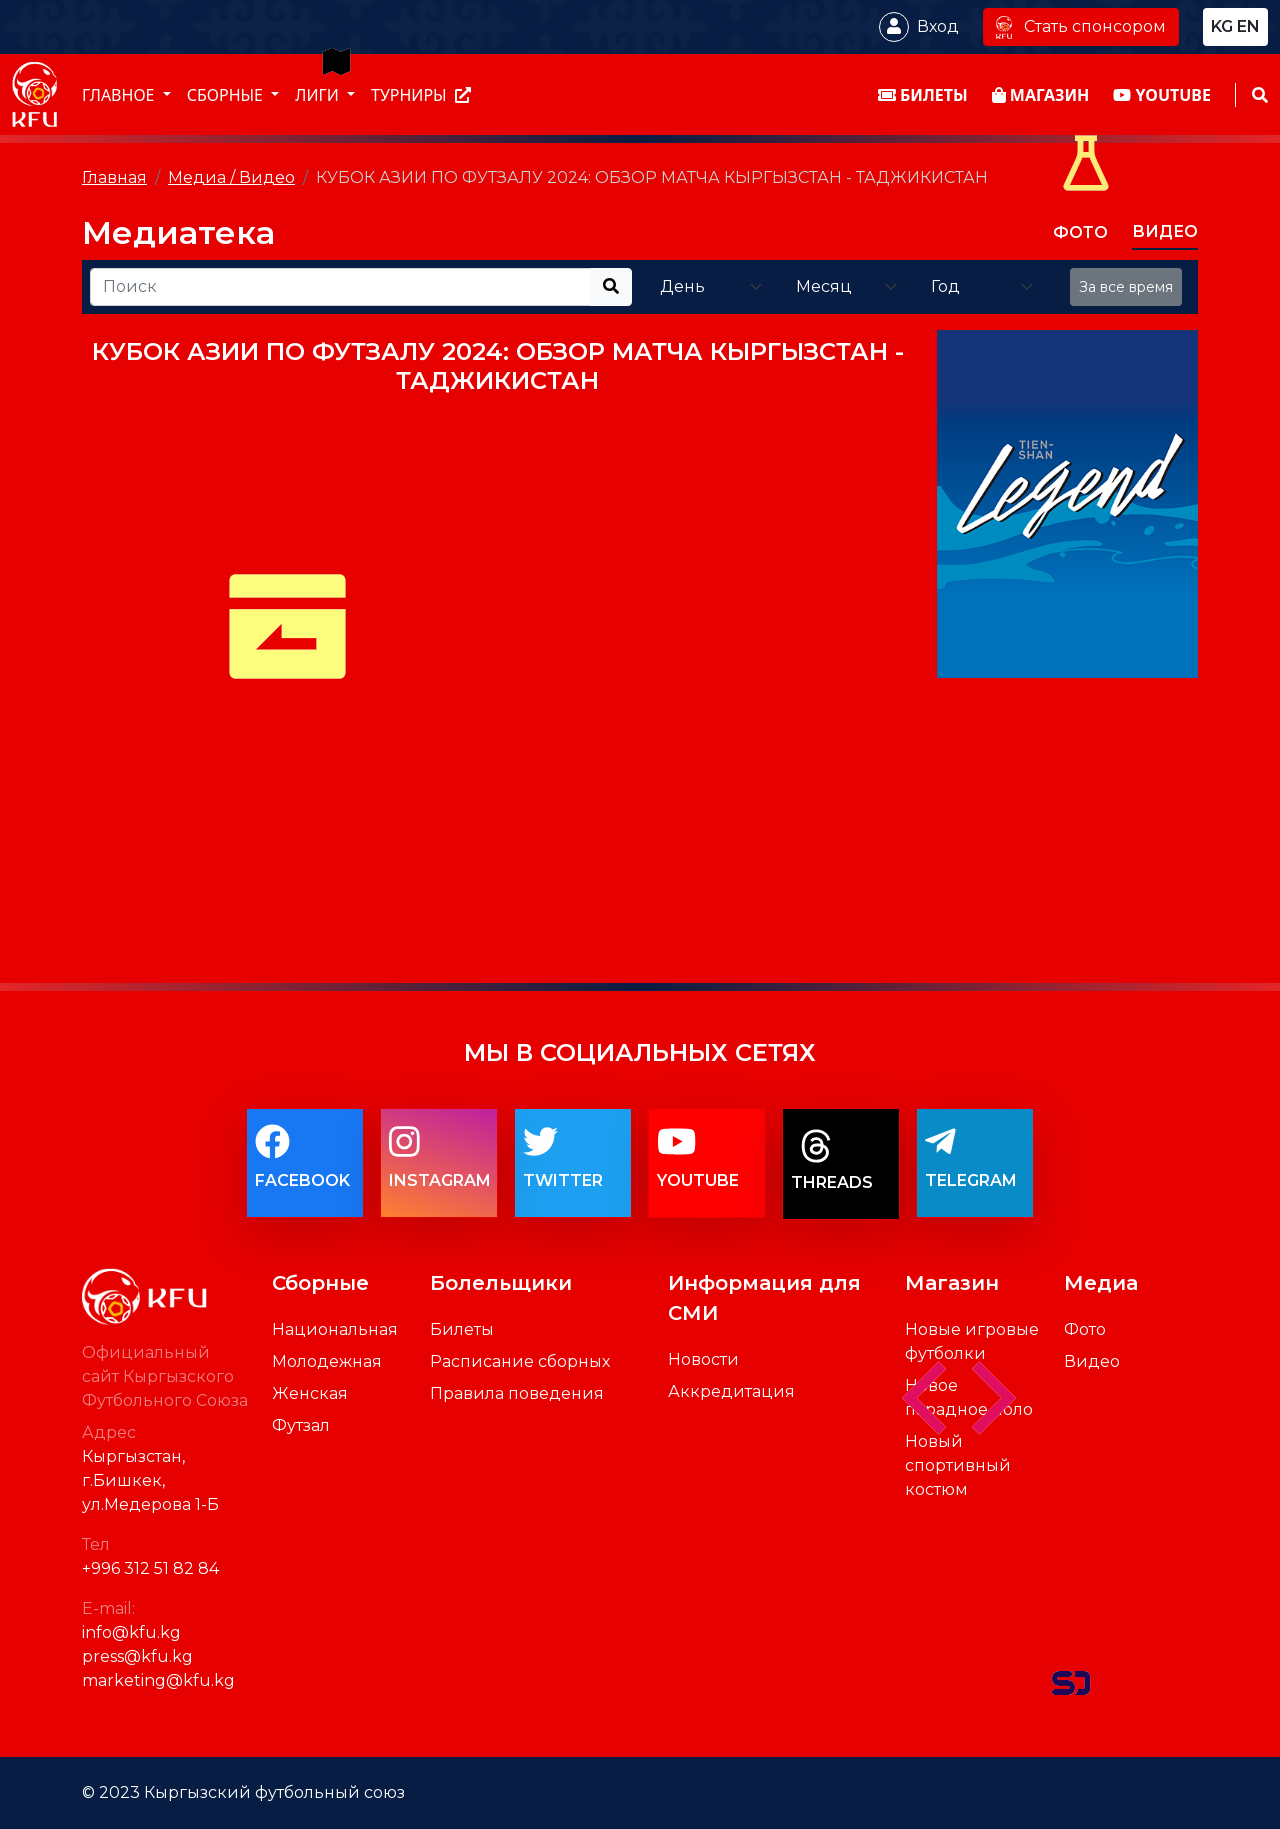 Image resolution: width=1280 pixels, height=1829 pixels. Describe the element at coordinates (959, 1398) in the screenshot. I see `view or edit source code` at that location.